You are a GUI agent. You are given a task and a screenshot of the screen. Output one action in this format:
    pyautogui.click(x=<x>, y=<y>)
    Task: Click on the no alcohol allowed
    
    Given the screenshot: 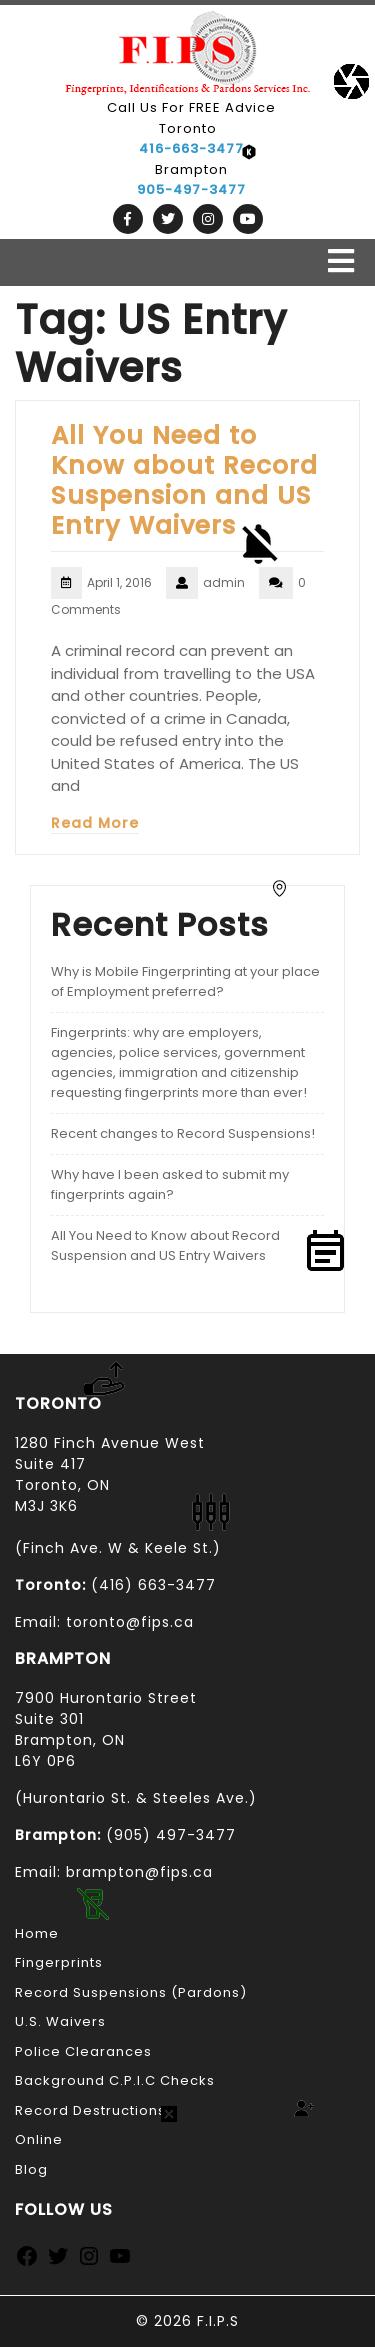 What is the action you would take?
    pyautogui.click(x=93, y=1904)
    